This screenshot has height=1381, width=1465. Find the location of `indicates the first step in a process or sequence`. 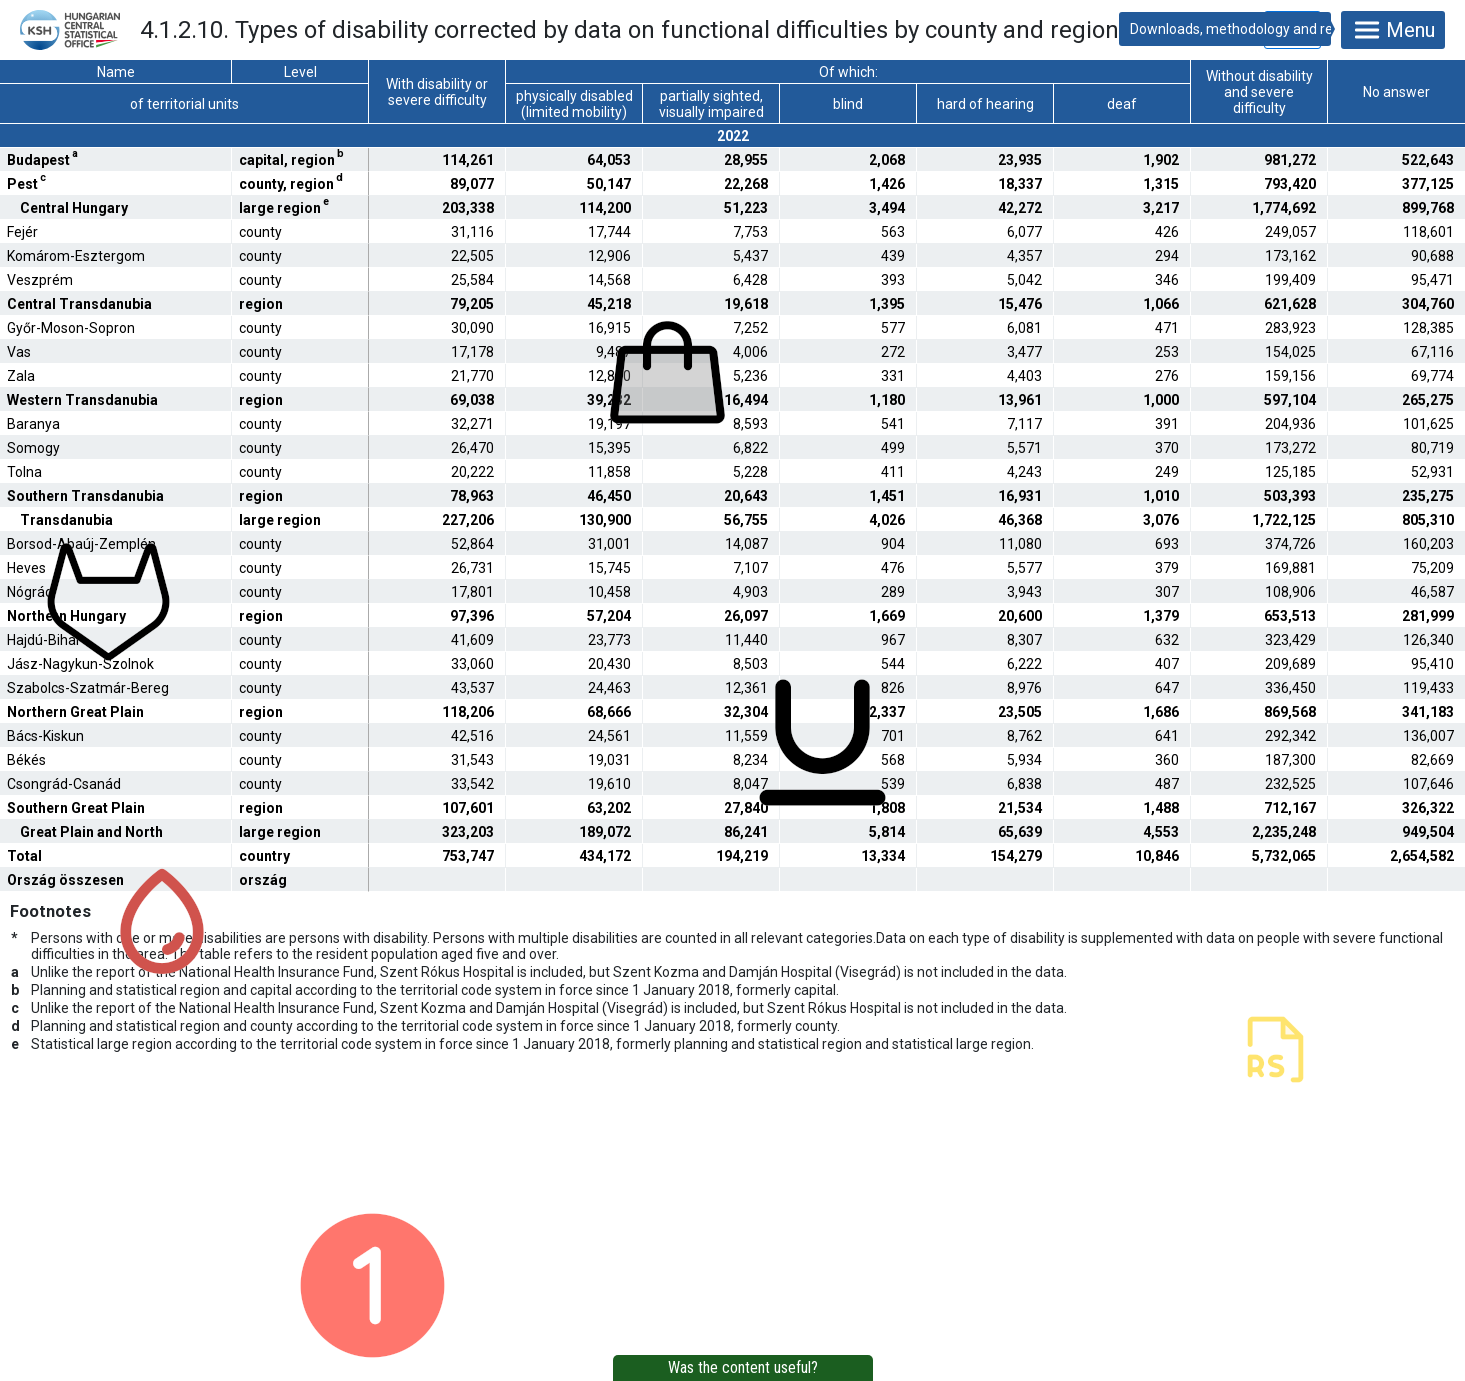

indicates the first step in a process or sequence is located at coordinates (372, 1285).